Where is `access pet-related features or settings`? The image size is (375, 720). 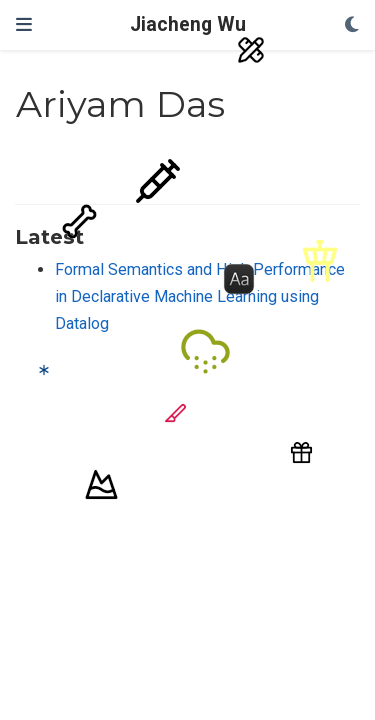
access pet-related features or settings is located at coordinates (79, 221).